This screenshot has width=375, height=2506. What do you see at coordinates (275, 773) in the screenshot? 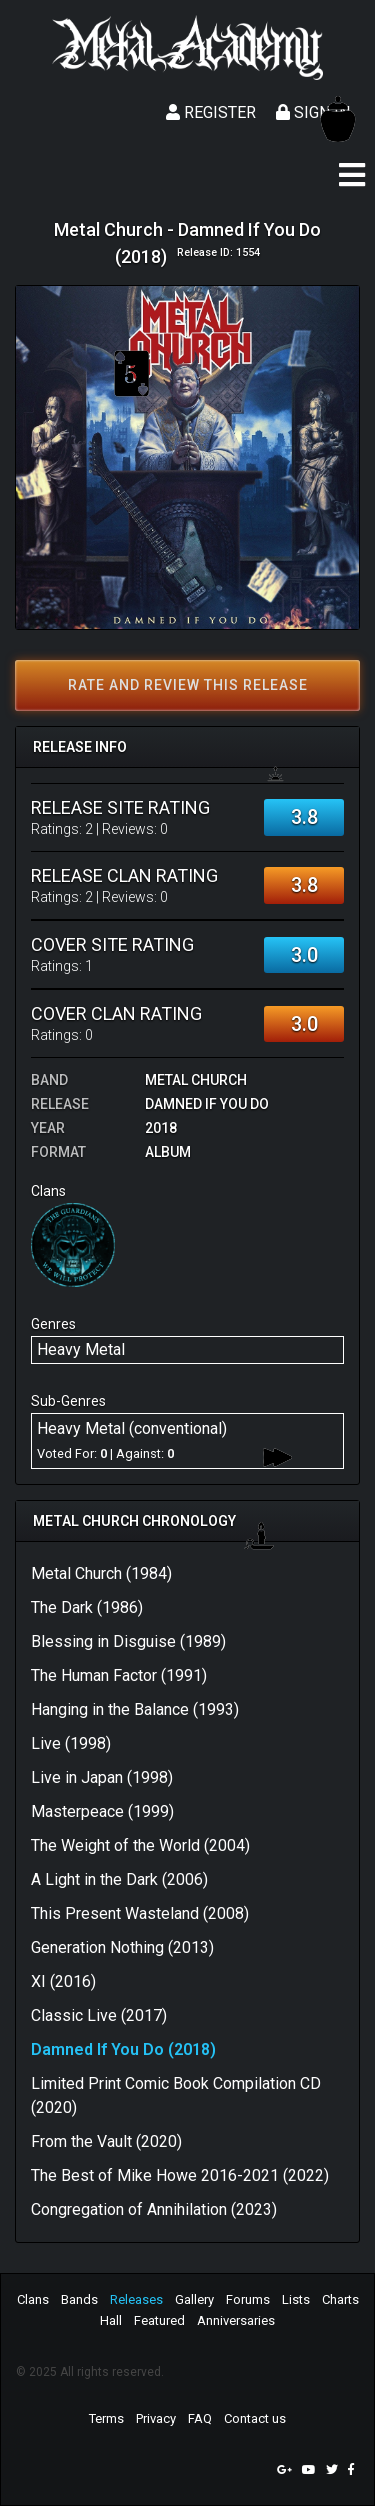
I see `indicates sunrise or morning time` at bounding box center [275, 773].